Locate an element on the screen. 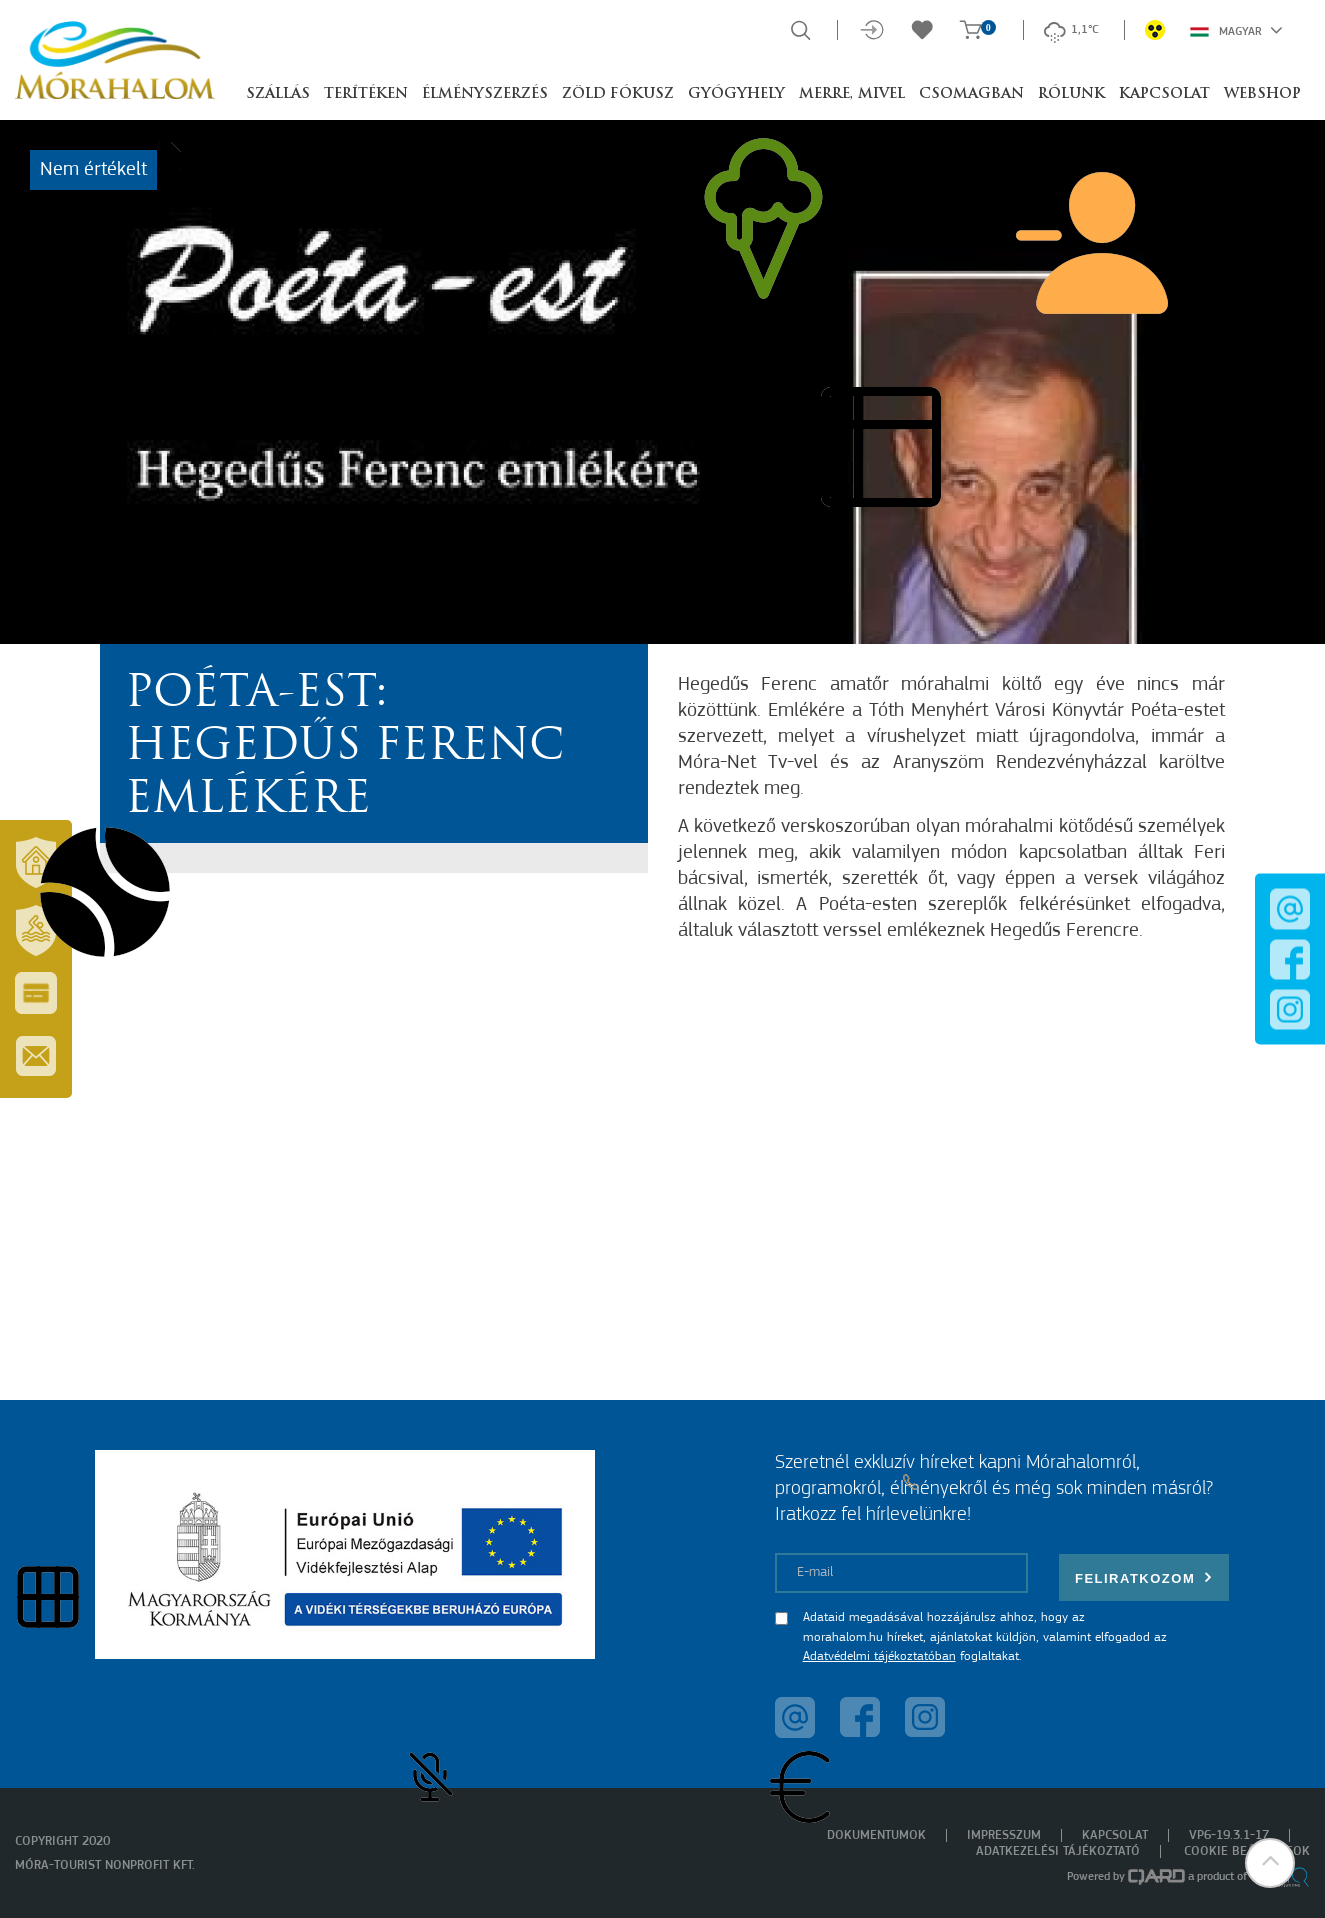  view data in table format is located at coordinates (881, 447).